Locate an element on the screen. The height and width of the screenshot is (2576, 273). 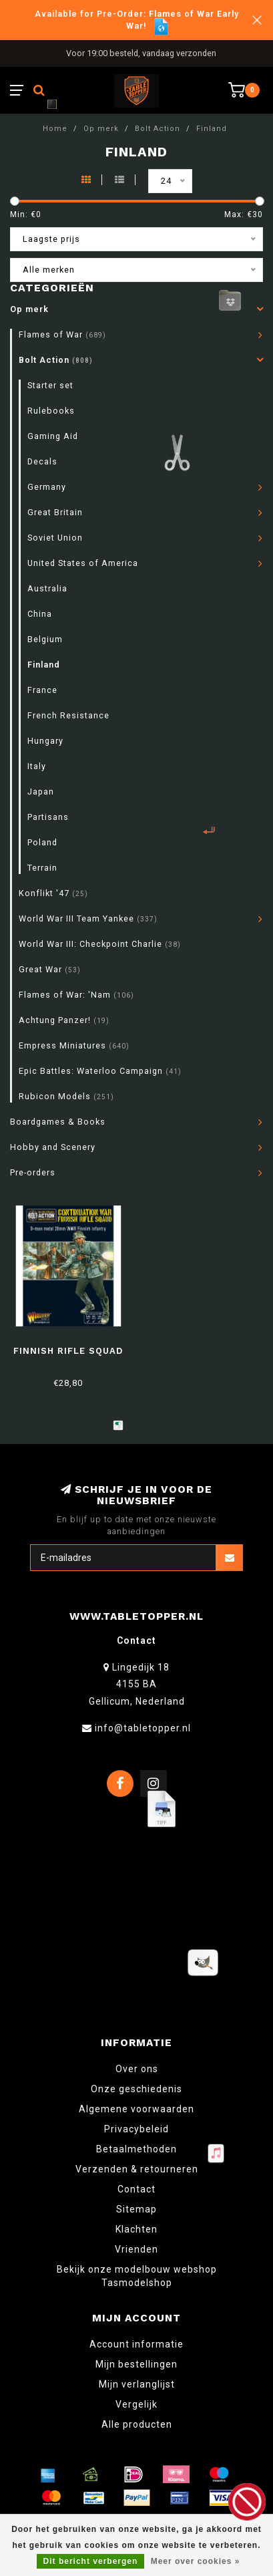
reply to all recipients of an email is located at coordinates (208, 829).